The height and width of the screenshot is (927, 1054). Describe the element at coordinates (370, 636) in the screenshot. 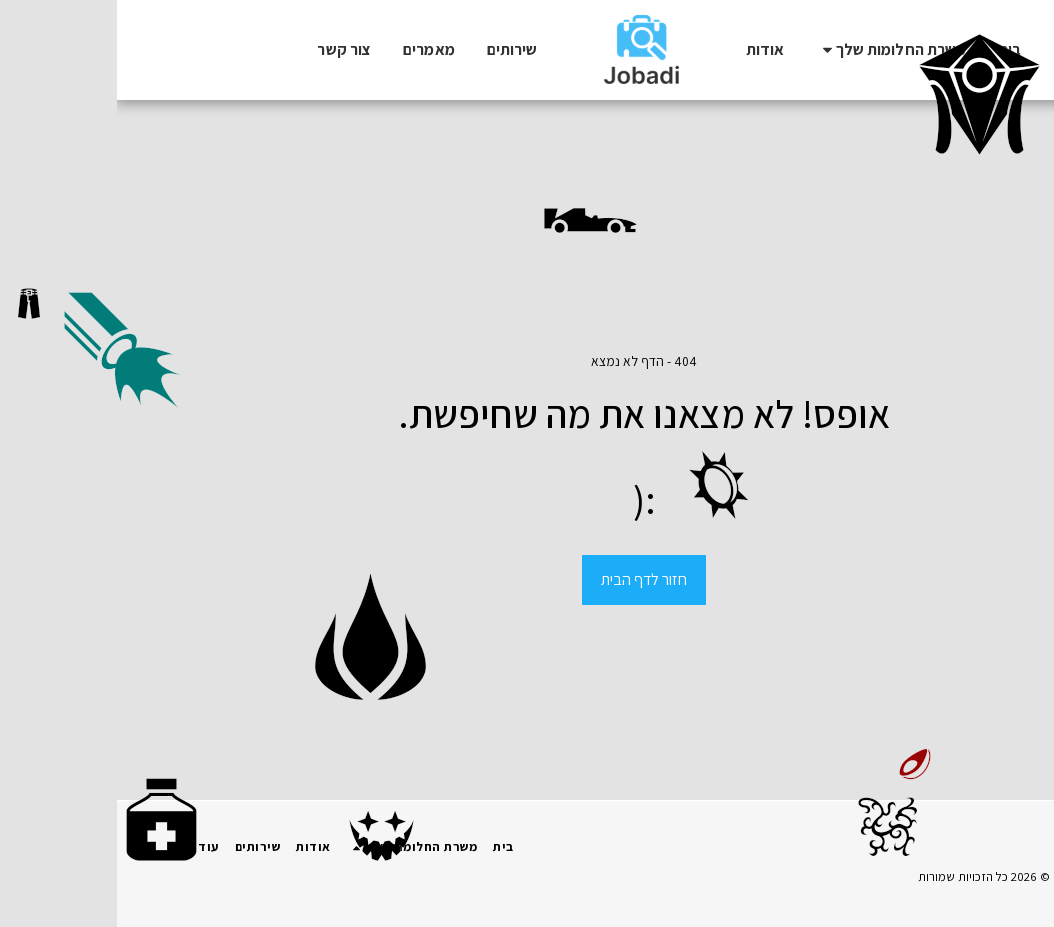

I see `indicates trending or hot content` at that location.